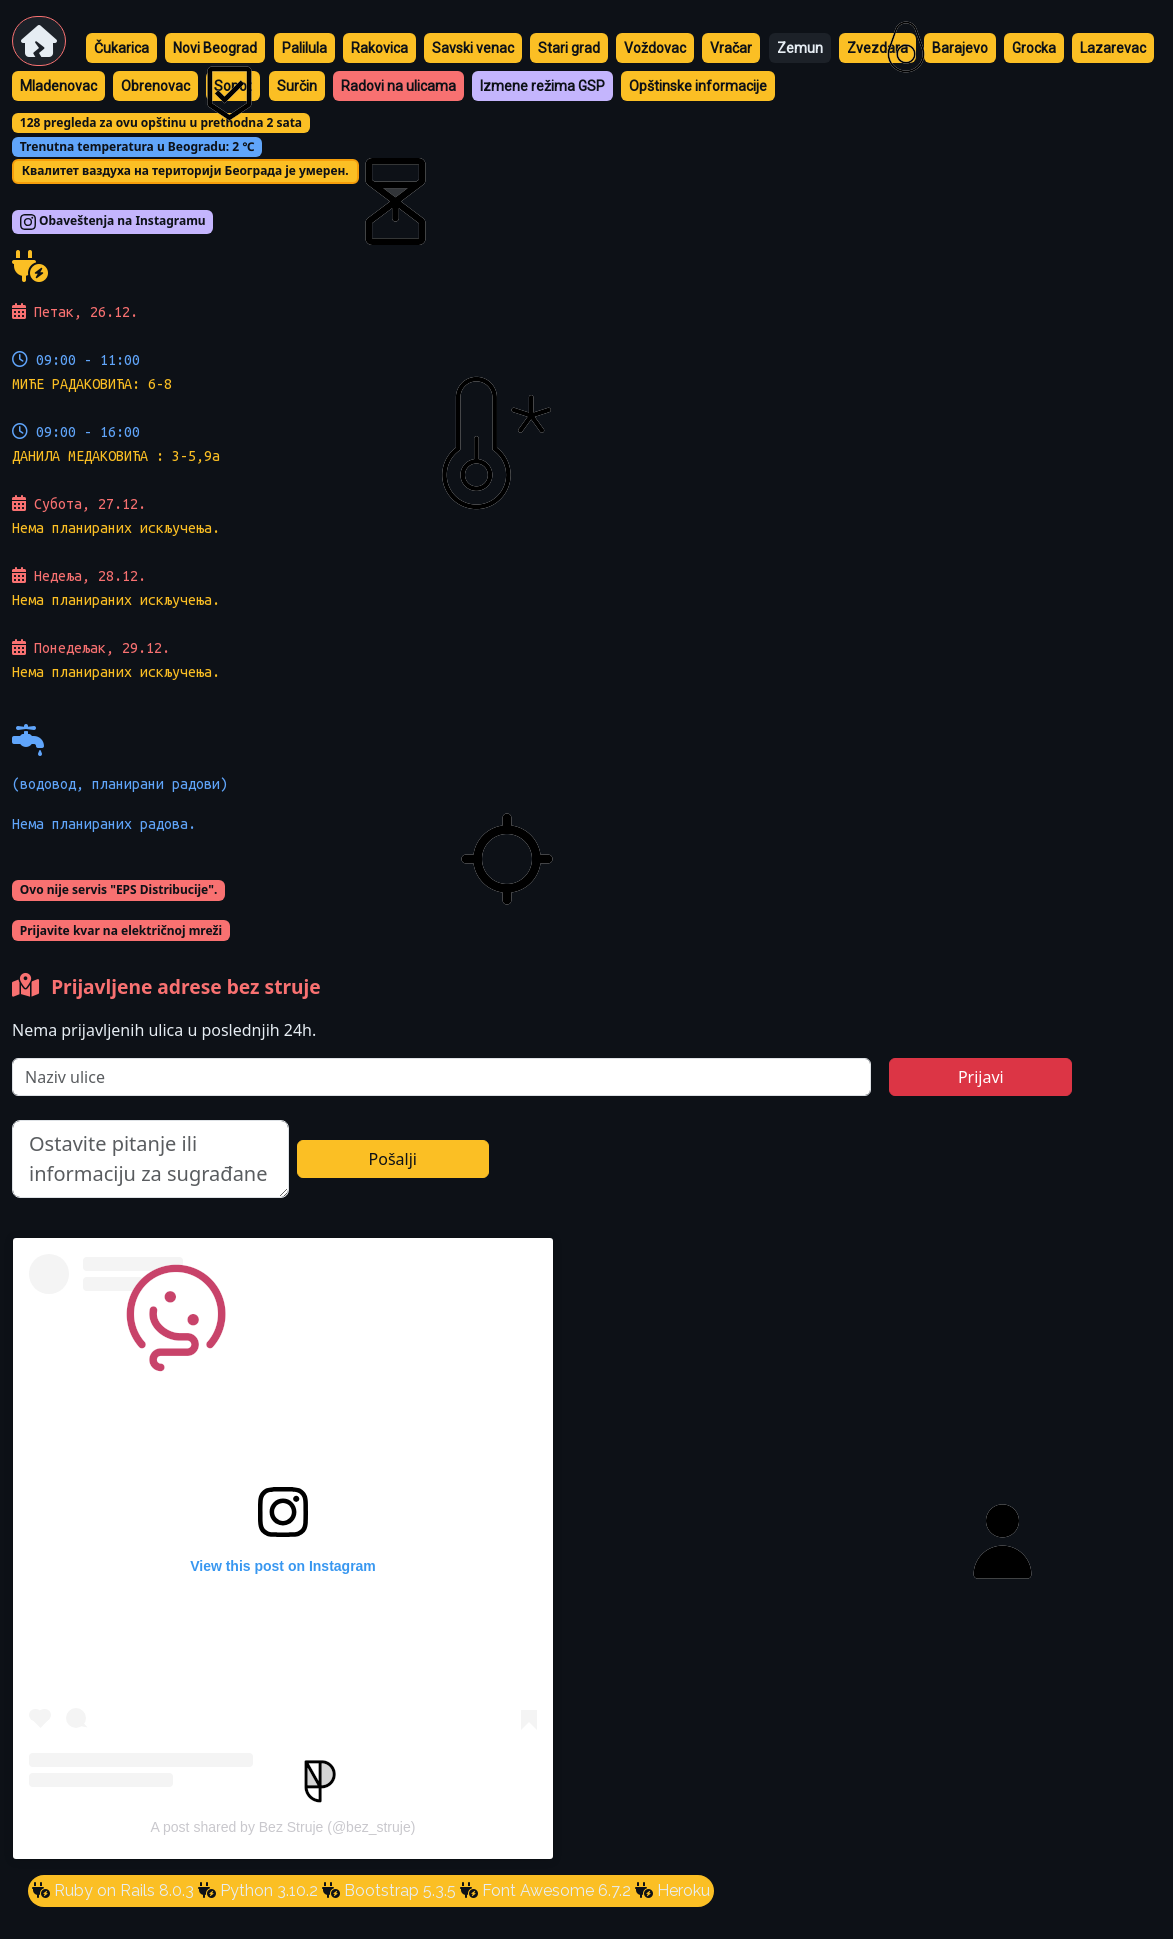 This screenshot has height=1939, width=1173. What do you see at coordinates (317, 1779) in the screenshot?
I see `phosphor icons library branding logo` at bounding box center [317, 1779].